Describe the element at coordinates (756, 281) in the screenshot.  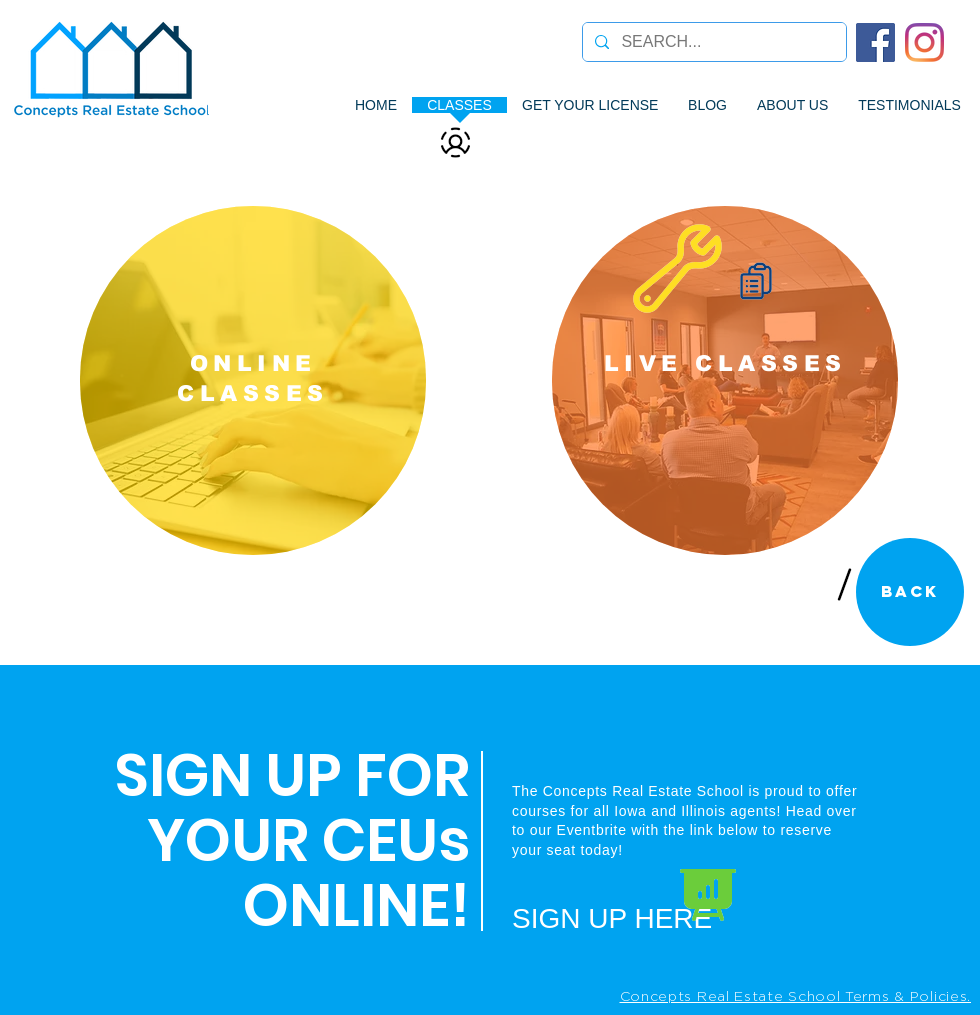
I see `view clipboard with document list` at that location.